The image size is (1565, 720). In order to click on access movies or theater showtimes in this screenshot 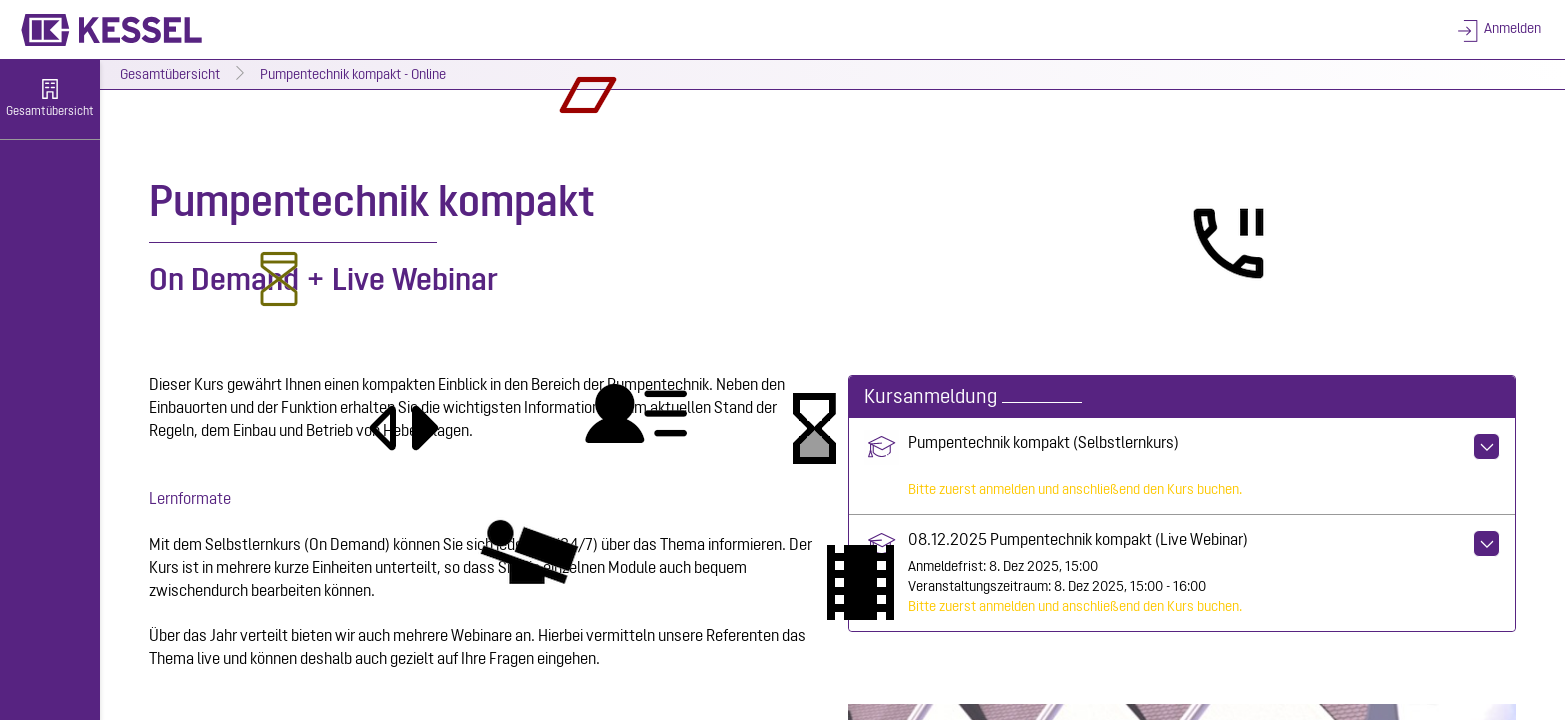, I will do `click(860, 582)`.